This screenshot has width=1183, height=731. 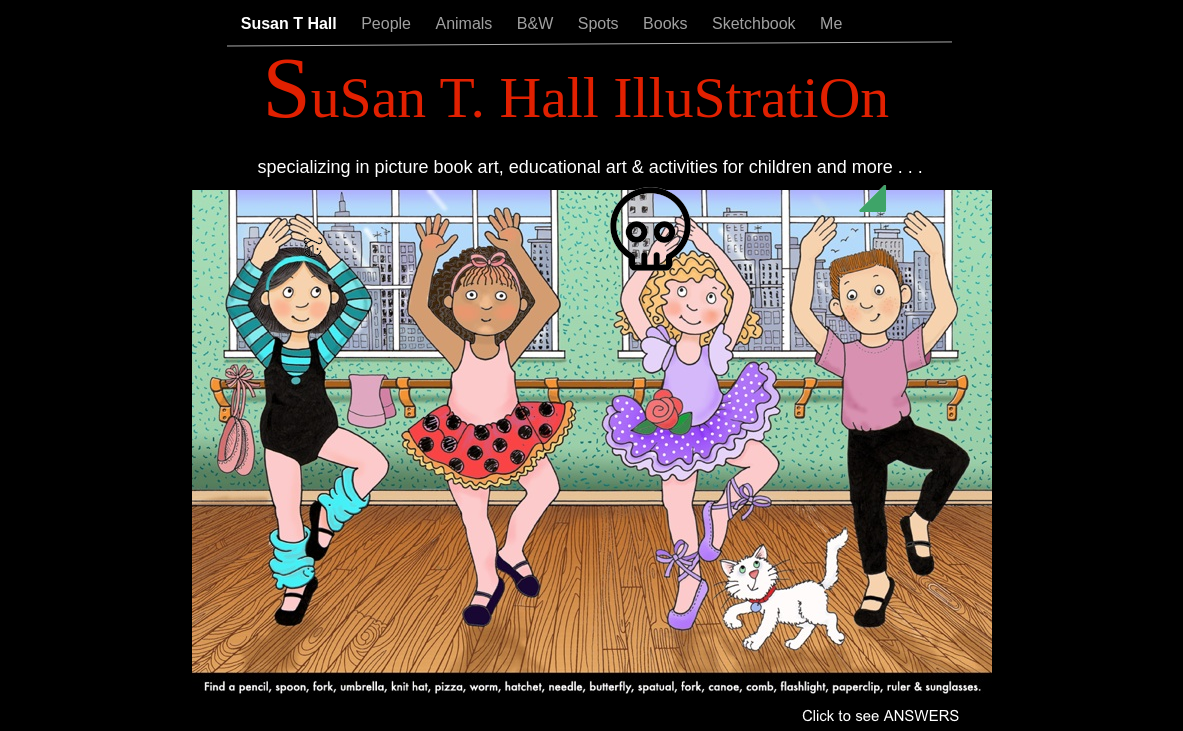 I want to click on indicates danger or fatal error, so click(x=650, y=230).